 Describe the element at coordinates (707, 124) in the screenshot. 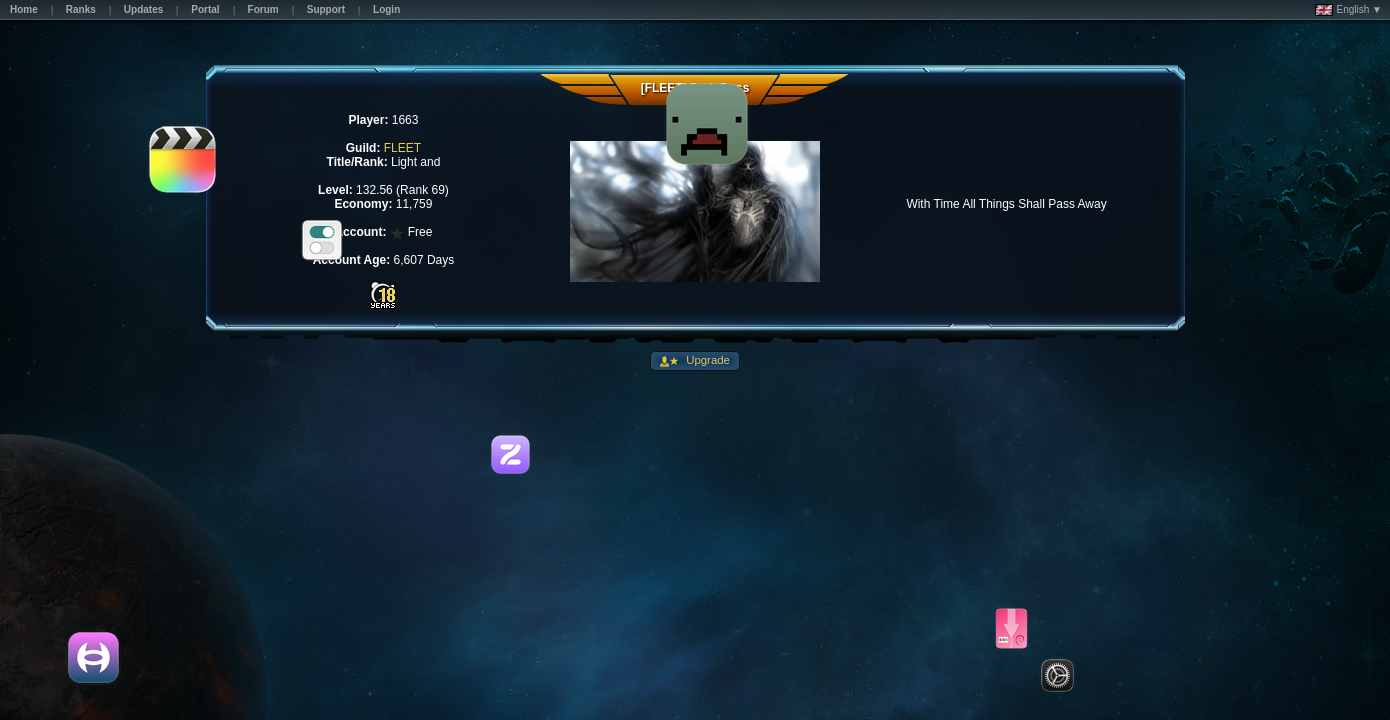

I see `launch unturned game` at that location.